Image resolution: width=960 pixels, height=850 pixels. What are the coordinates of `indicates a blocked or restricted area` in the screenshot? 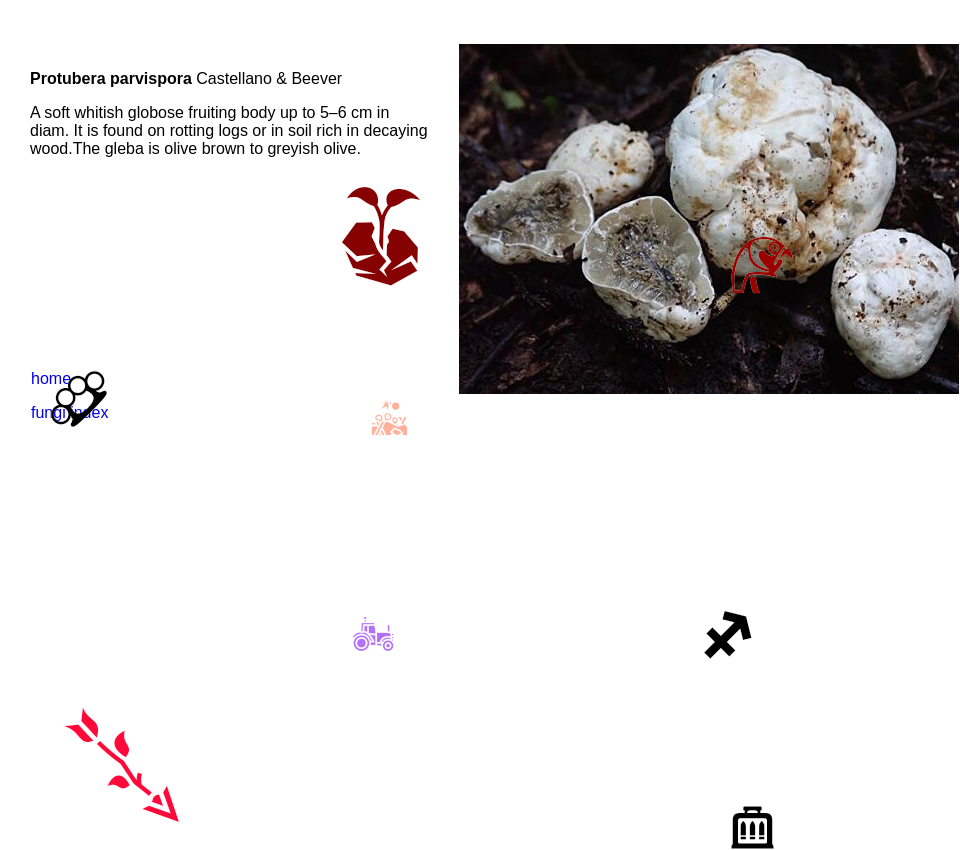 It's located at (389, 417).